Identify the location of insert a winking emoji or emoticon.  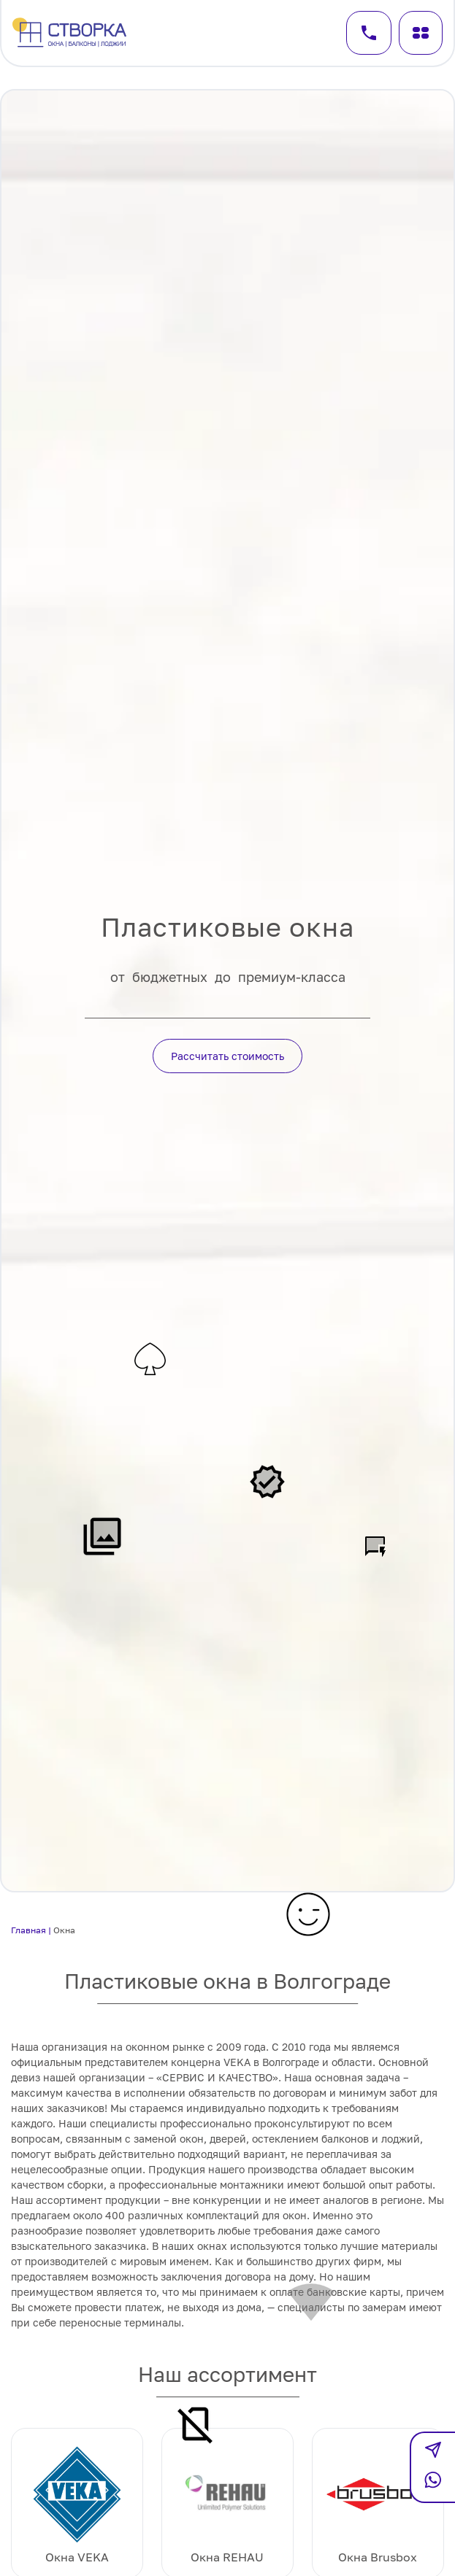
(308, 1914).